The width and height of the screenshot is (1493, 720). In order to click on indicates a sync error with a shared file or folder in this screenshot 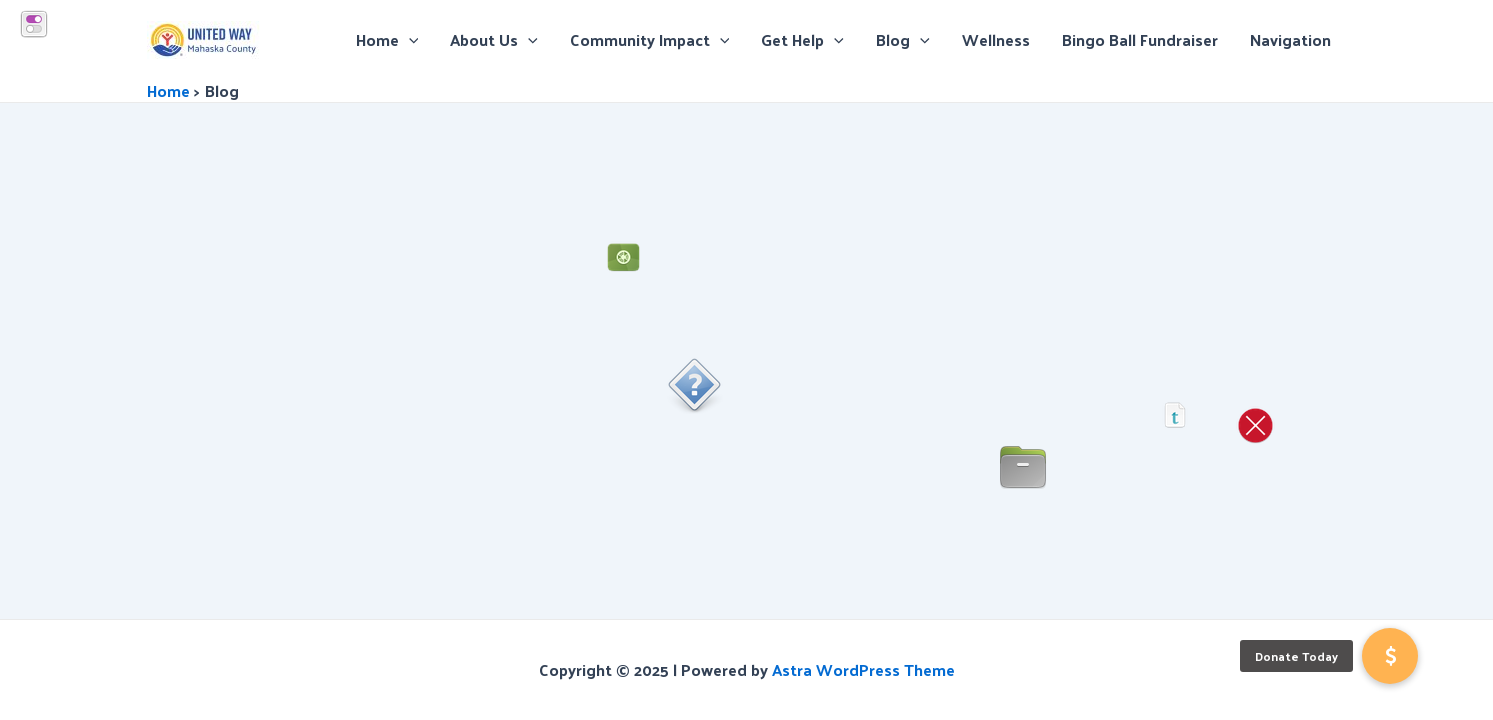, I will do `click(1255, 425)`.